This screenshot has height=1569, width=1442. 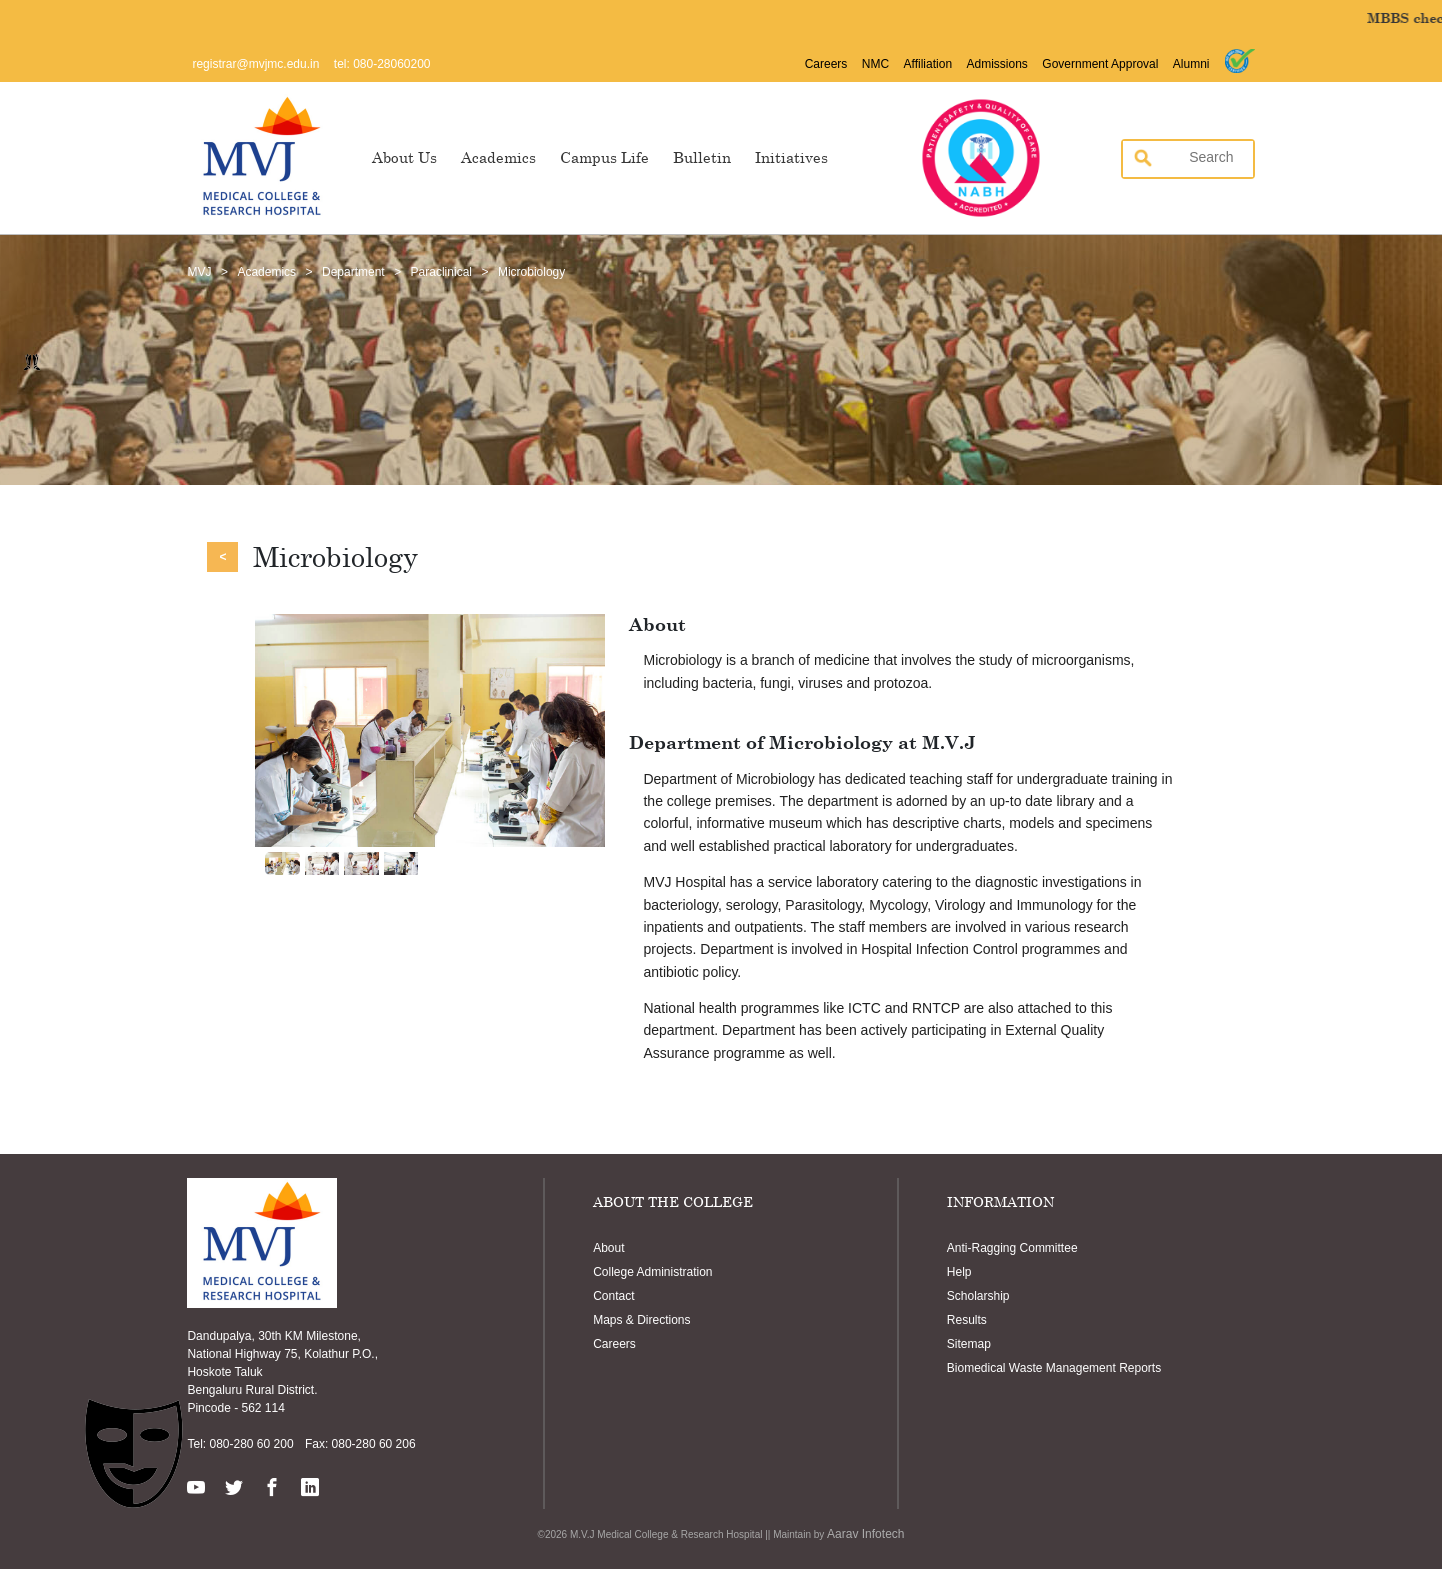 What do you see at coordinates (132, 1453) in the screenshot?
I see `toggle between theater or drama mode` at bounding box center [132, 1453].